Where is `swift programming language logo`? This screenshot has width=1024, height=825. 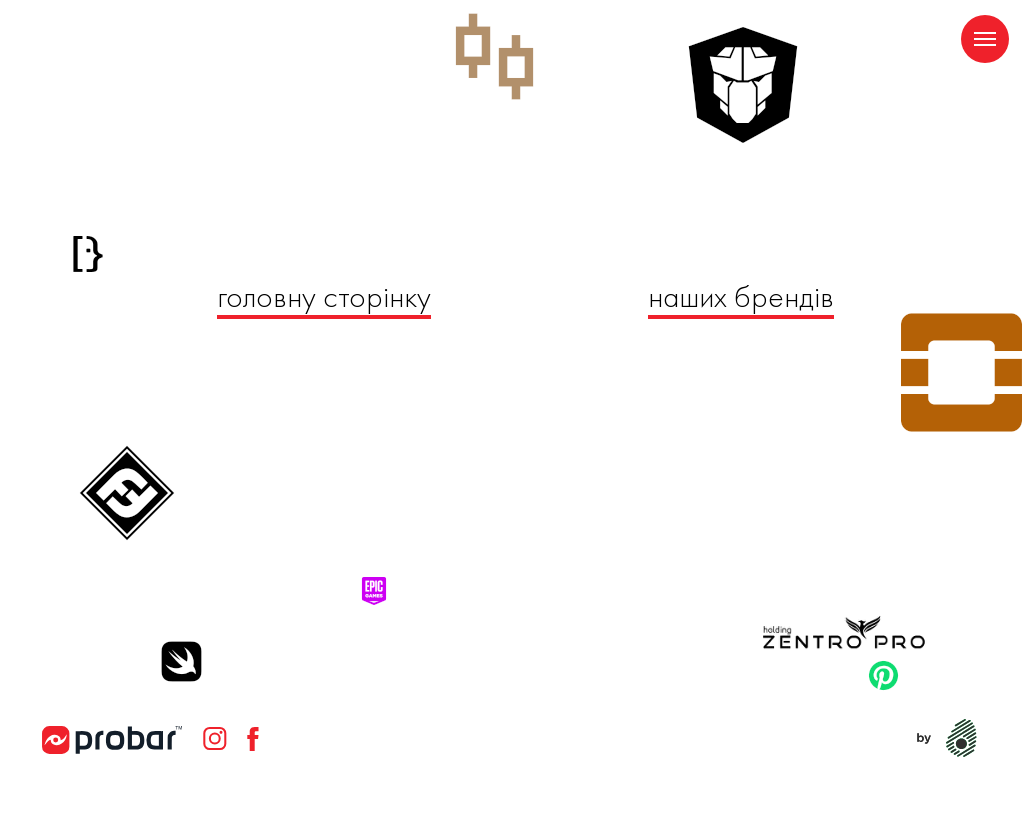
swift programming language logo is located at coordinates (181, 661).